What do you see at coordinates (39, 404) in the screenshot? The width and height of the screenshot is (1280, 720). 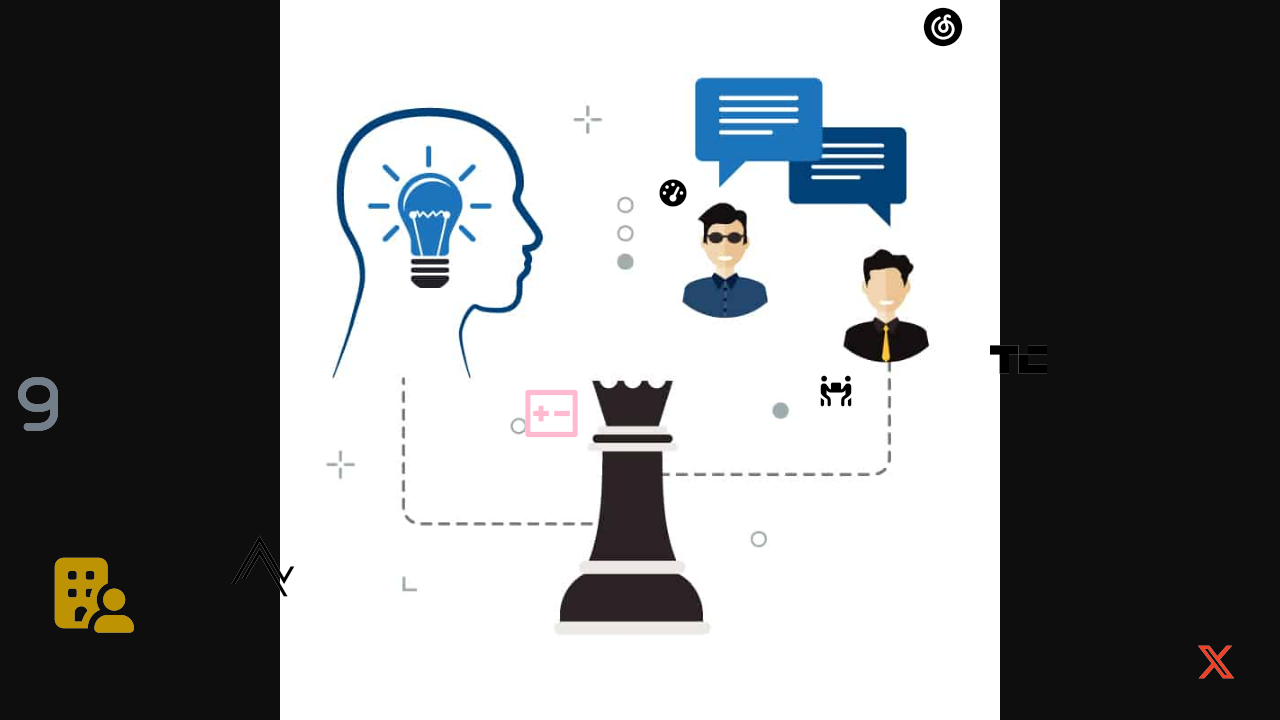 I see `indicates the number nine in a count or quantity` at bounding box center [39, 404].